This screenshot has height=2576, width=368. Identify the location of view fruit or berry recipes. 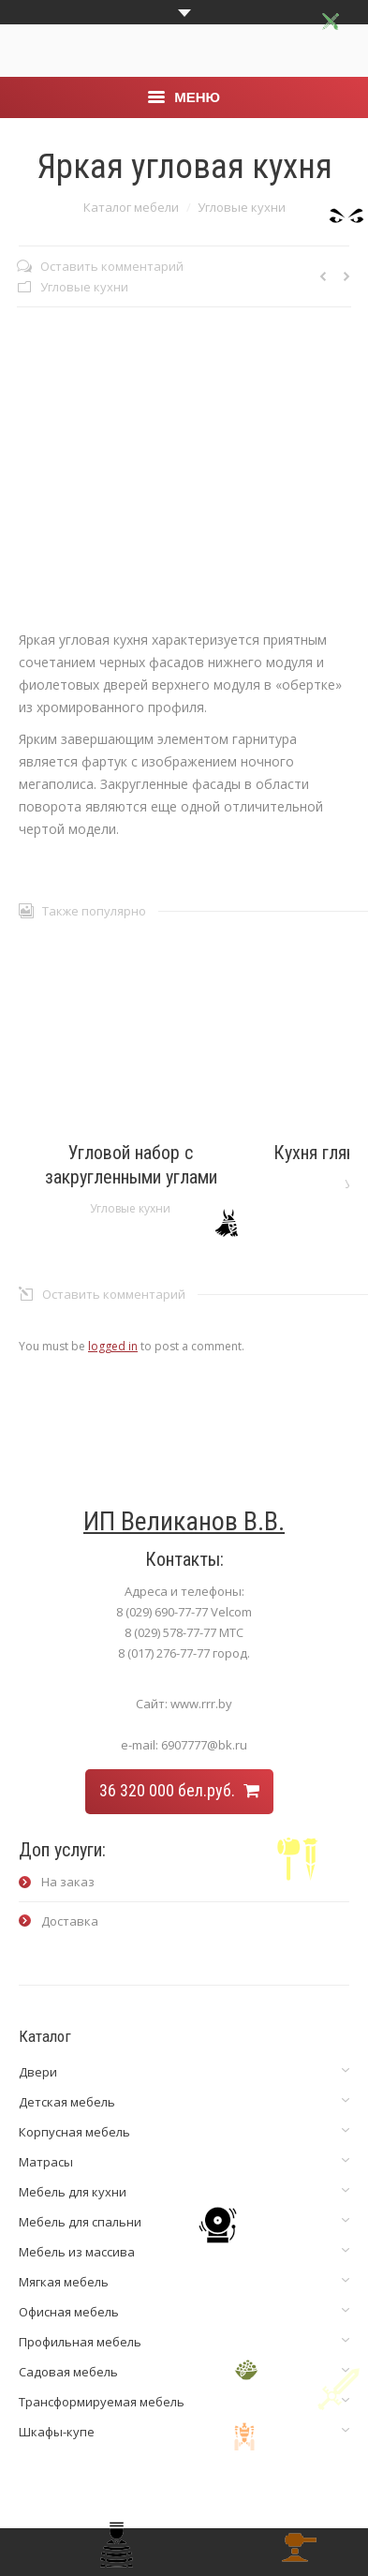
(246, 2370).